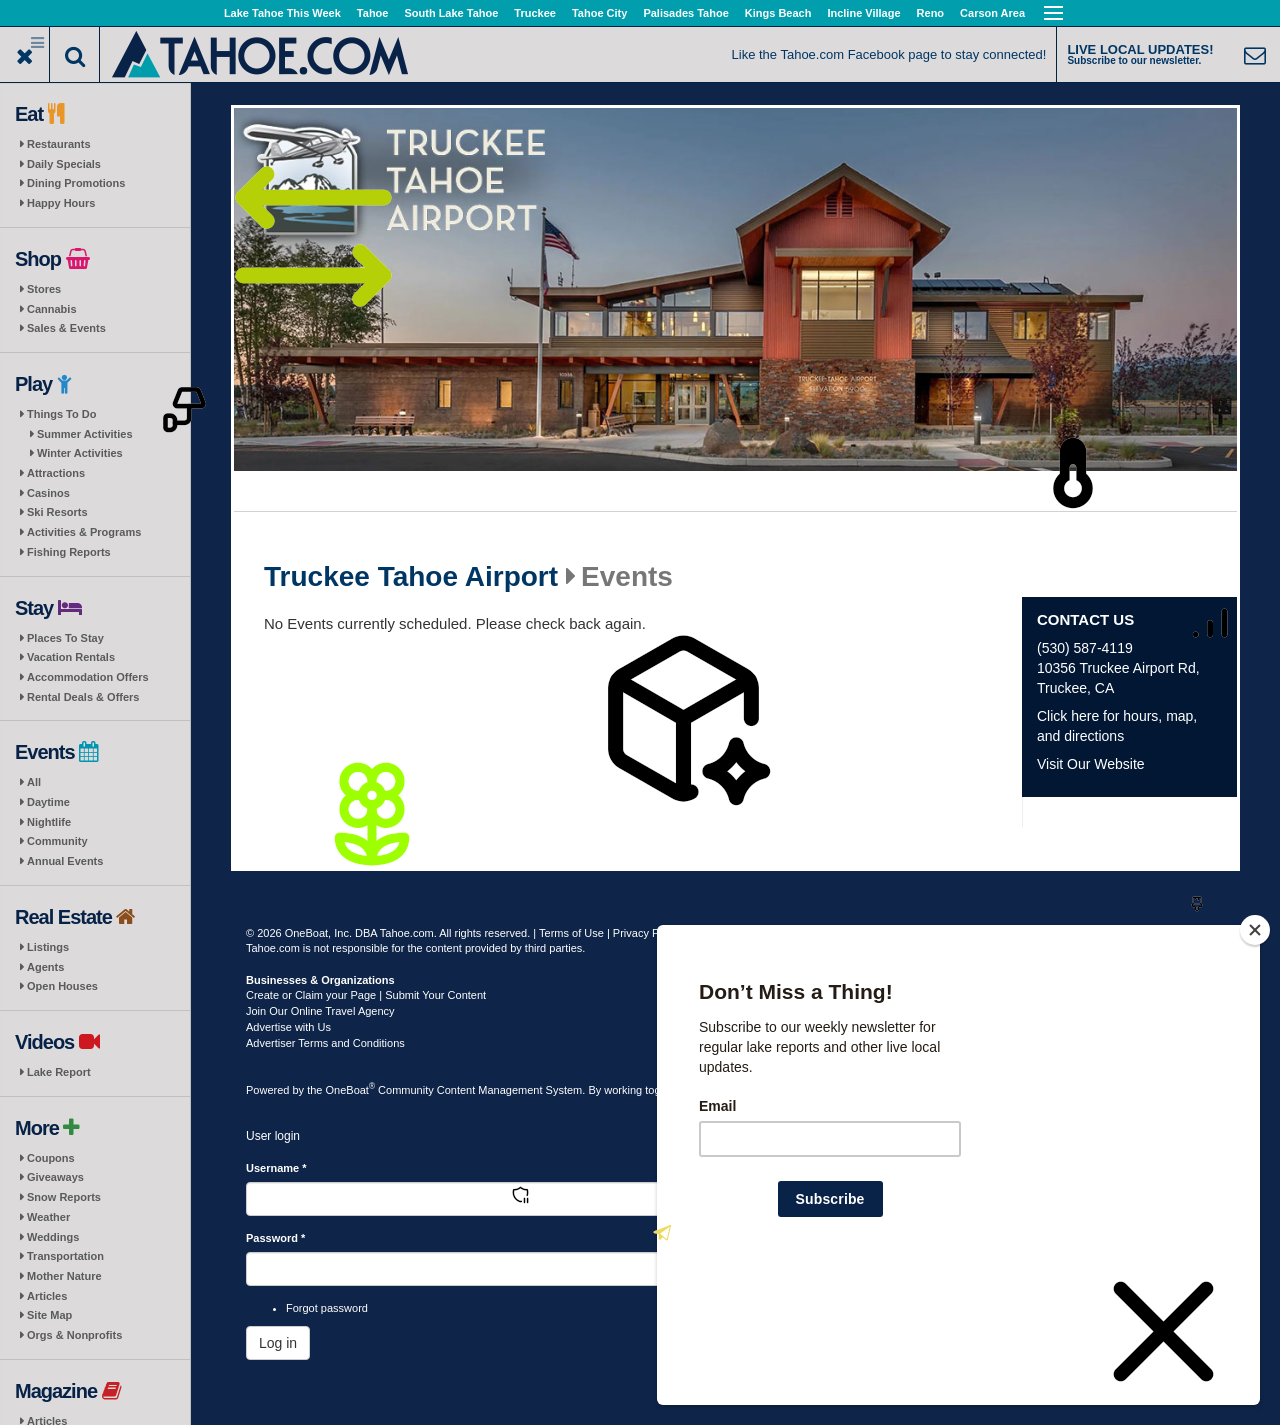 The image size is (1280, 1425). Describe the element at coordinates (372, 814) in the screenshot. I see `access garden or plant care features` at that location.